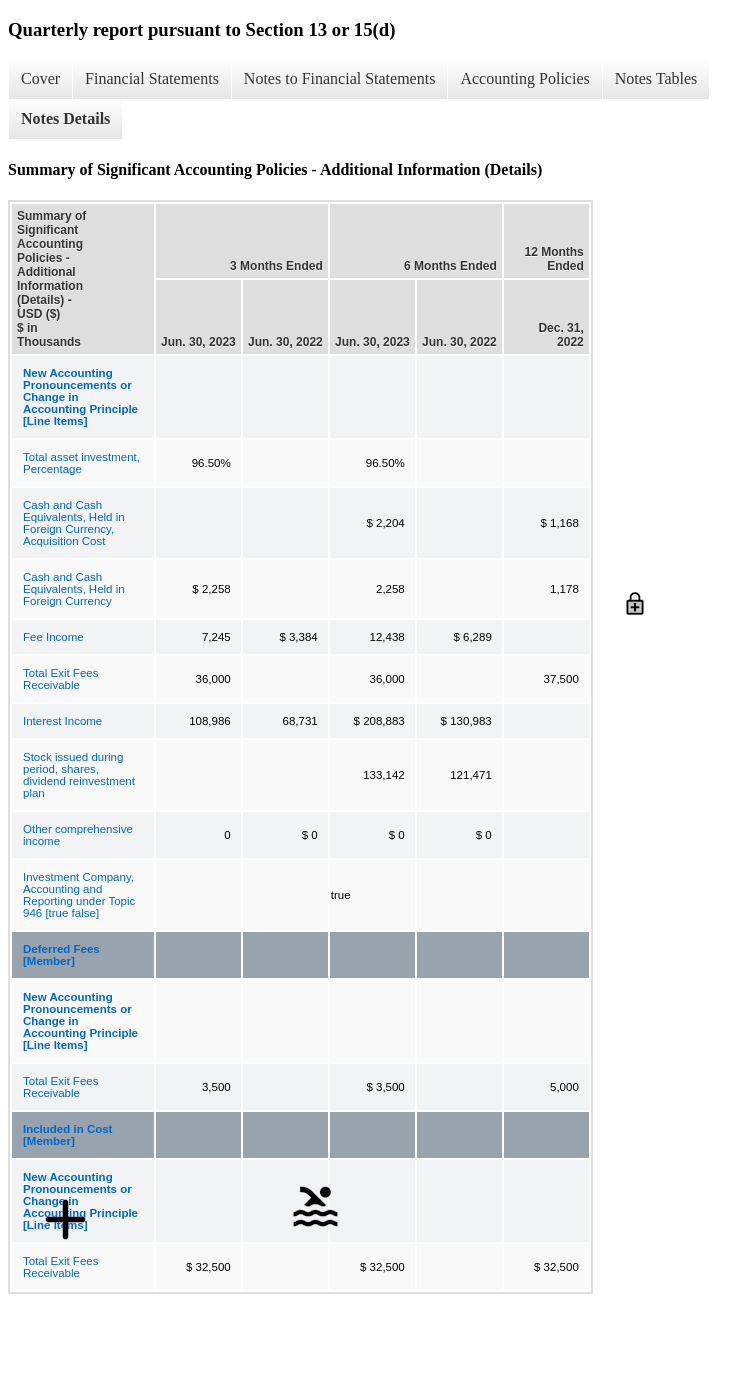 This screenshot has height=1396, width=747. What do you see at coordinates (65, 1219) in the screenshot?
I see `add a new item` at bounding box center [65, 1219].